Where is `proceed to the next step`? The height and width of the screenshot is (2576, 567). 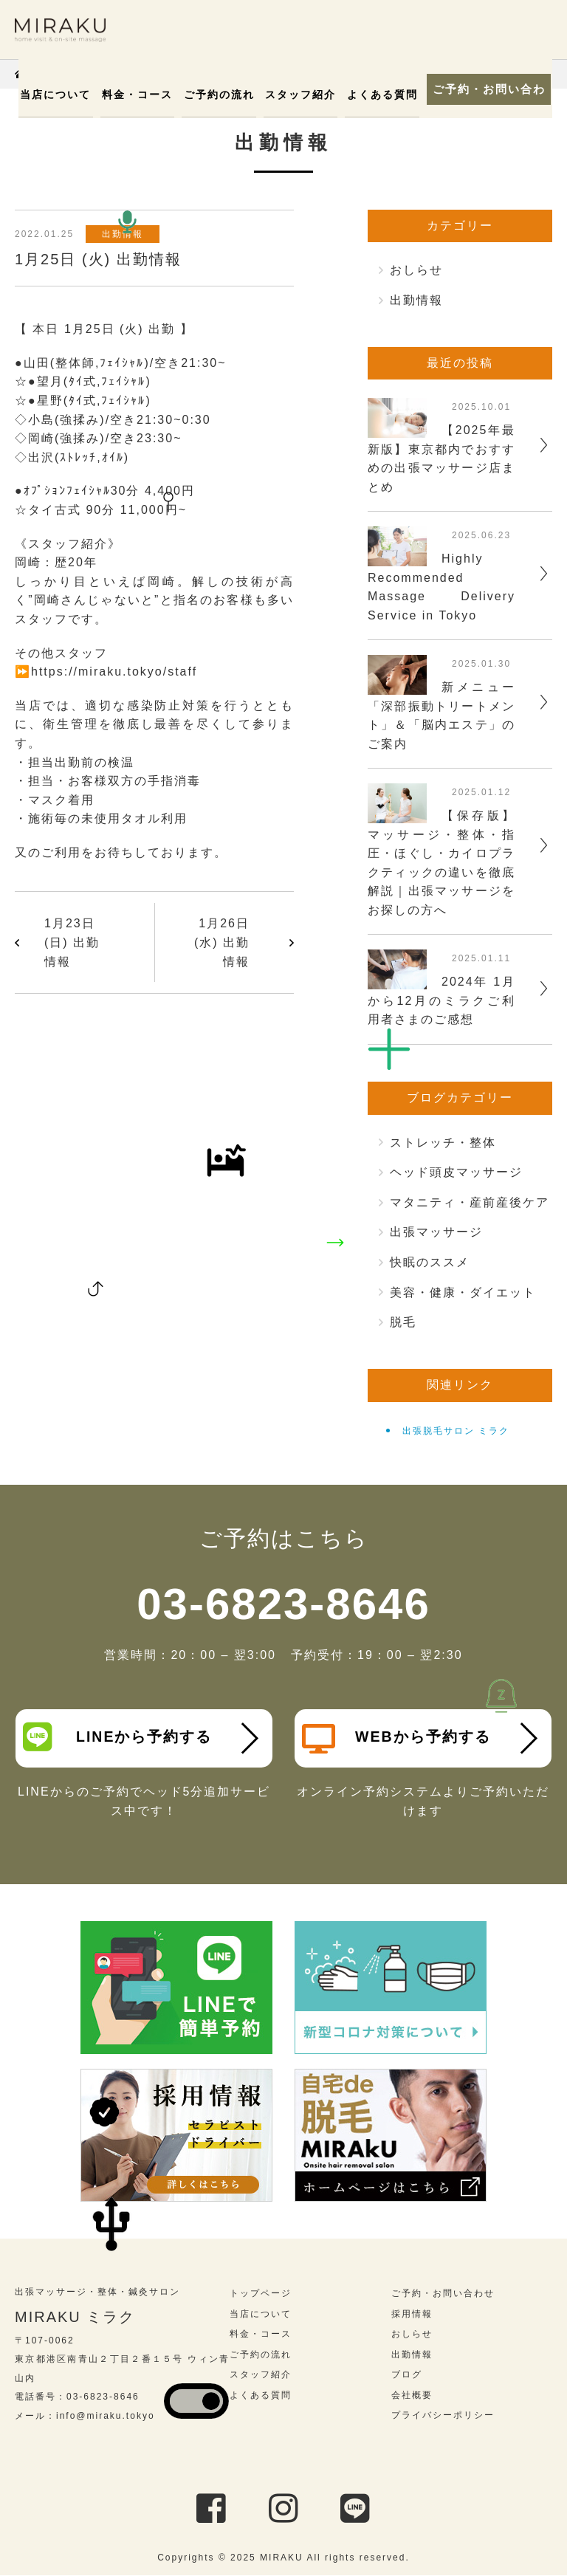 proceed to the next step is located at coordinates (335, 1243).